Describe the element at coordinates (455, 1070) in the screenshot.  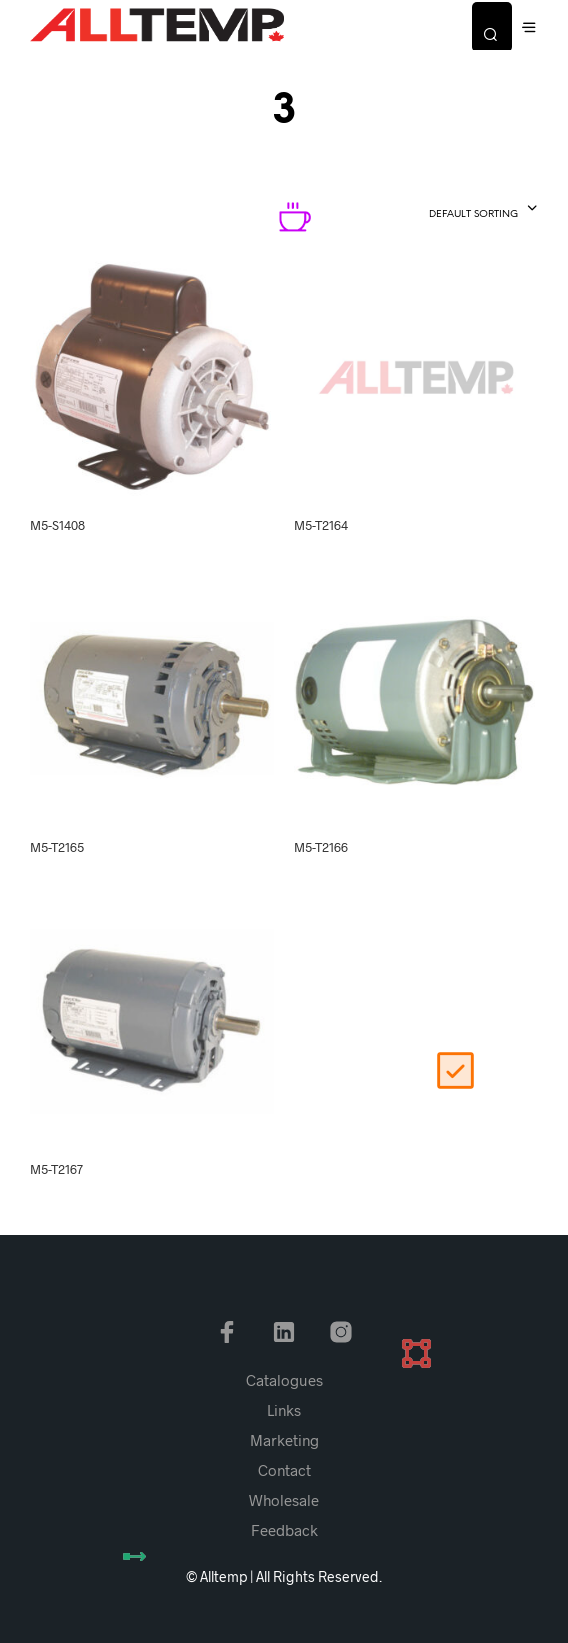
I see `mark task as complete` at that location.